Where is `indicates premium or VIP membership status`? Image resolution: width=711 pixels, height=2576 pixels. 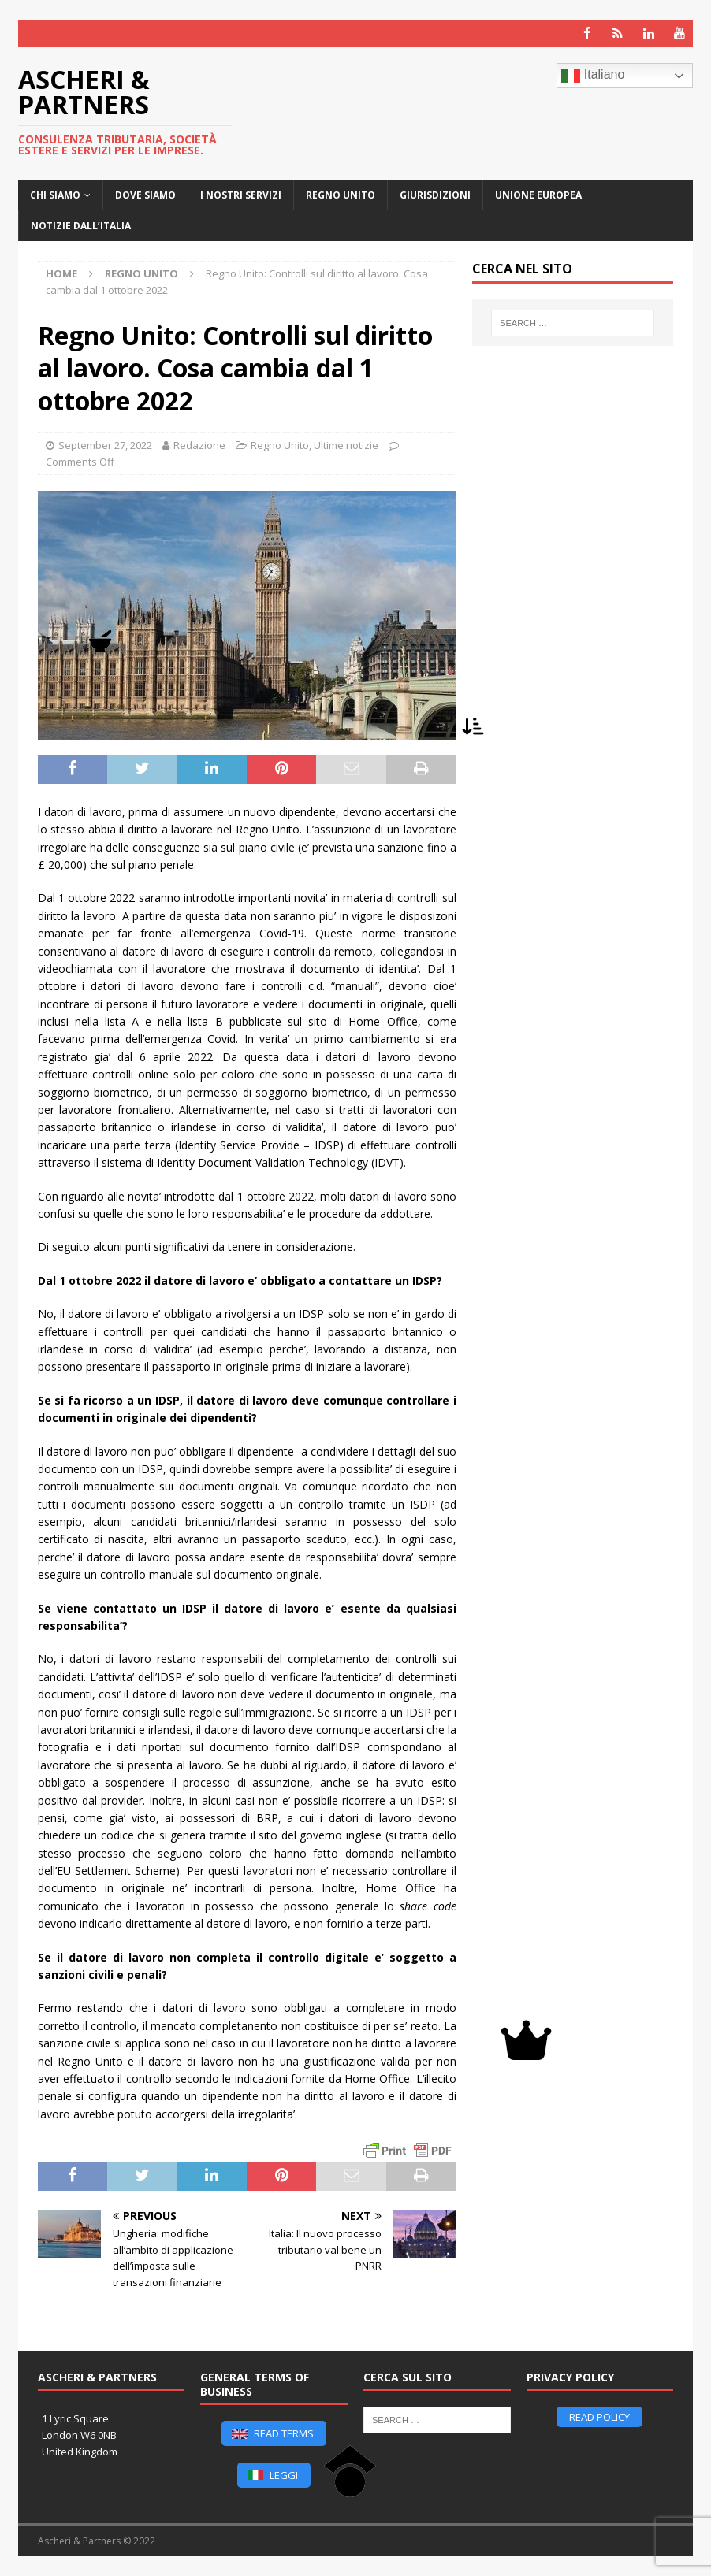 indicates premium or VIP membership status is located at coordinates (526, 2042).